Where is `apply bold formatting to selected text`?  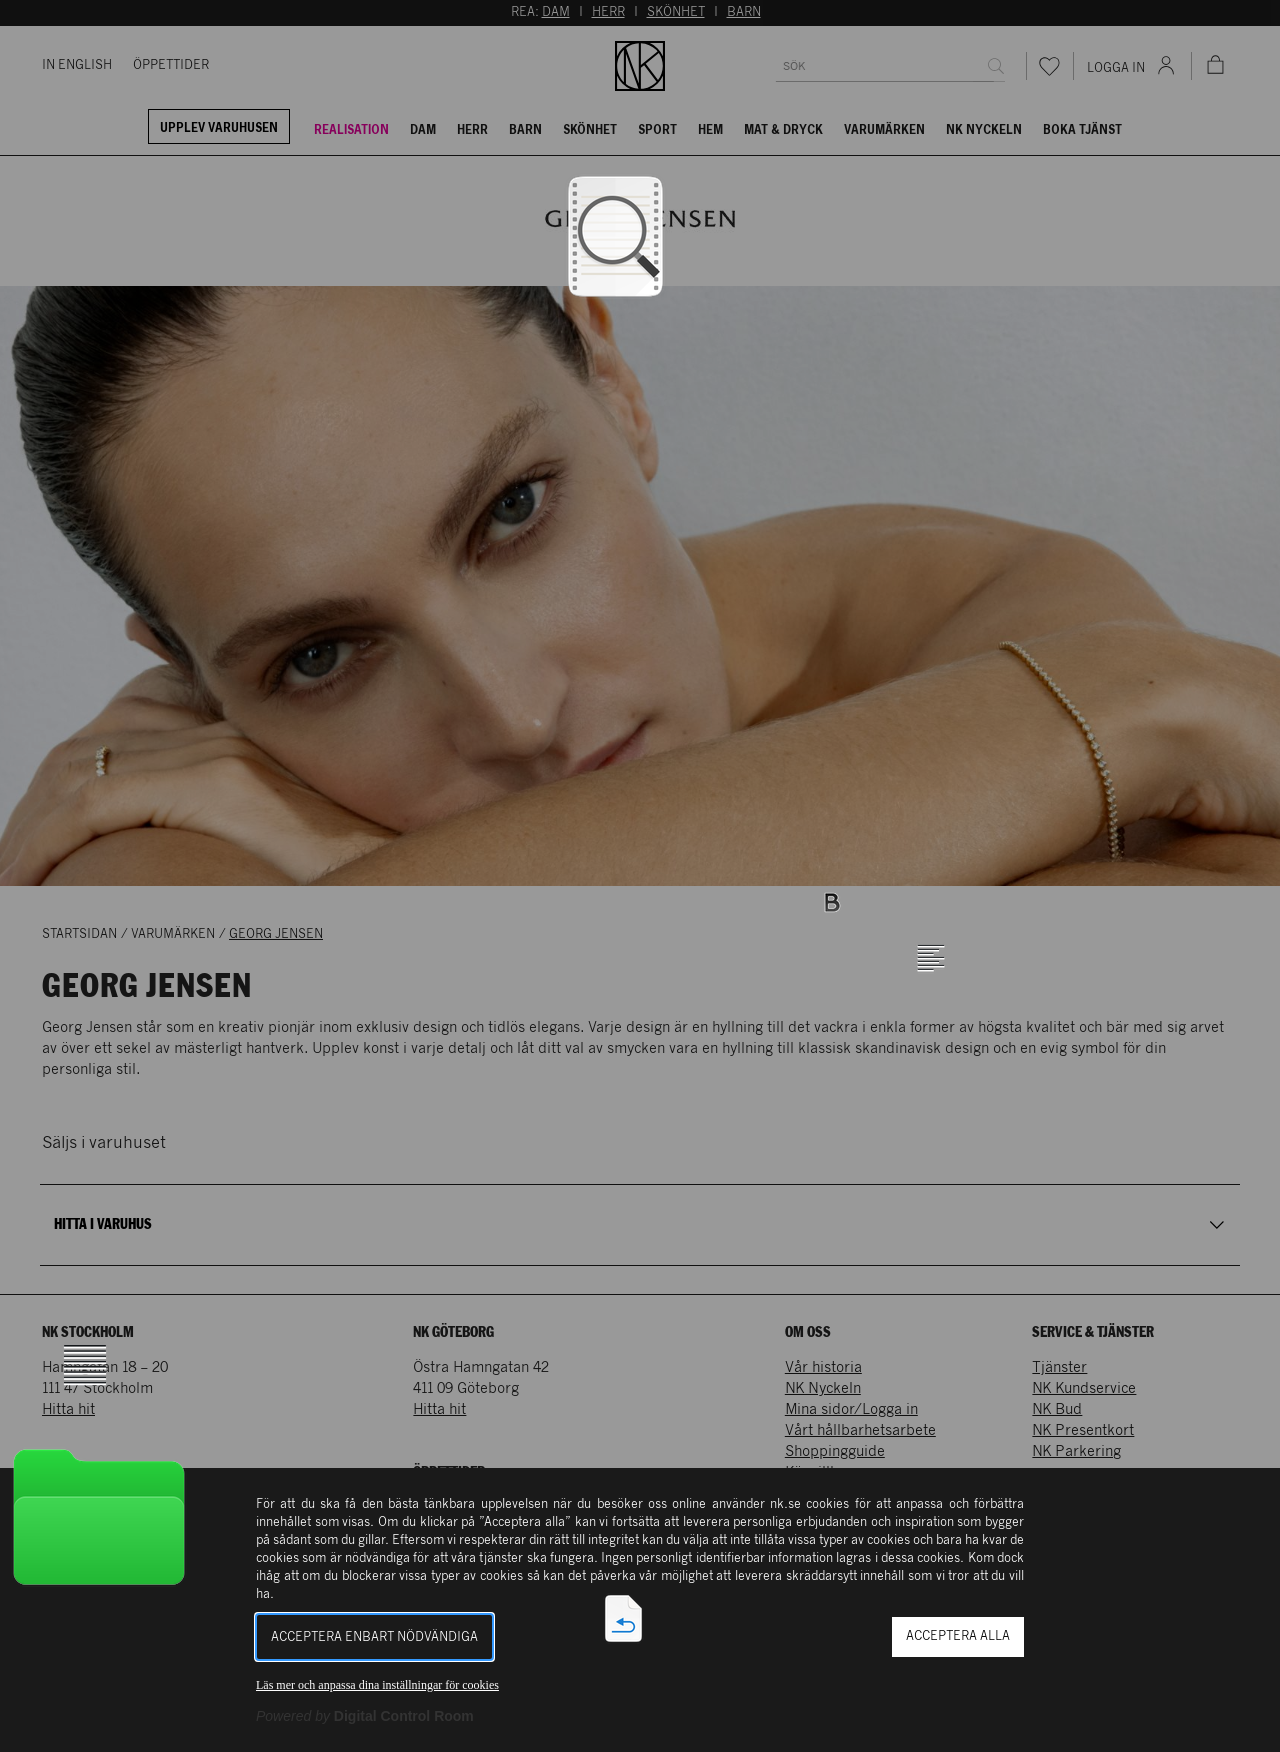
apply bold formatting to selected text is located at coordinates (832, 902).